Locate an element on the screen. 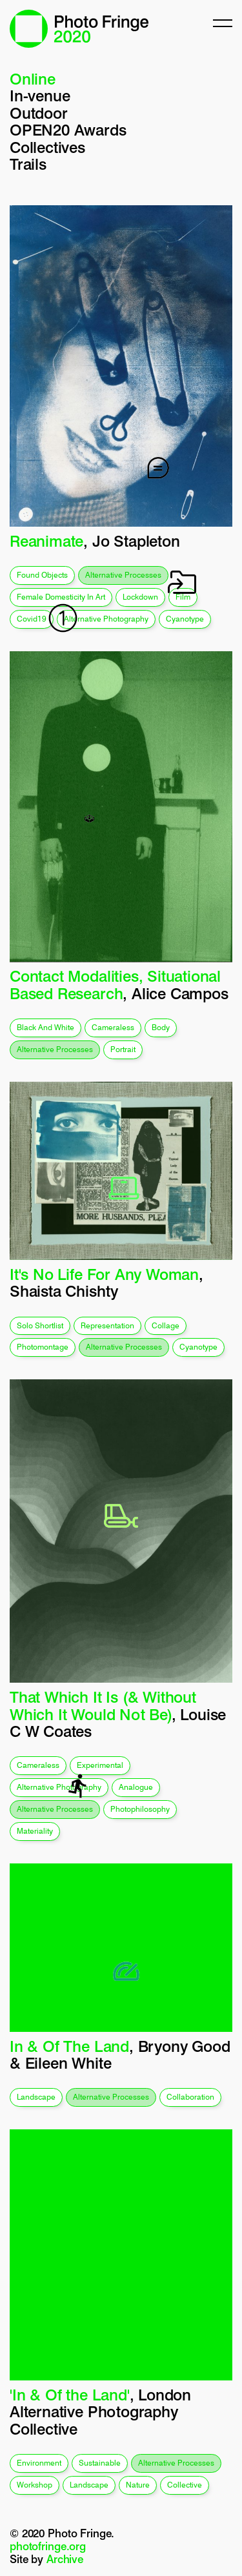 This screenshot has height=2576, width=242. indicates the first step in a process or sequence is located at coordinates (63, 618).